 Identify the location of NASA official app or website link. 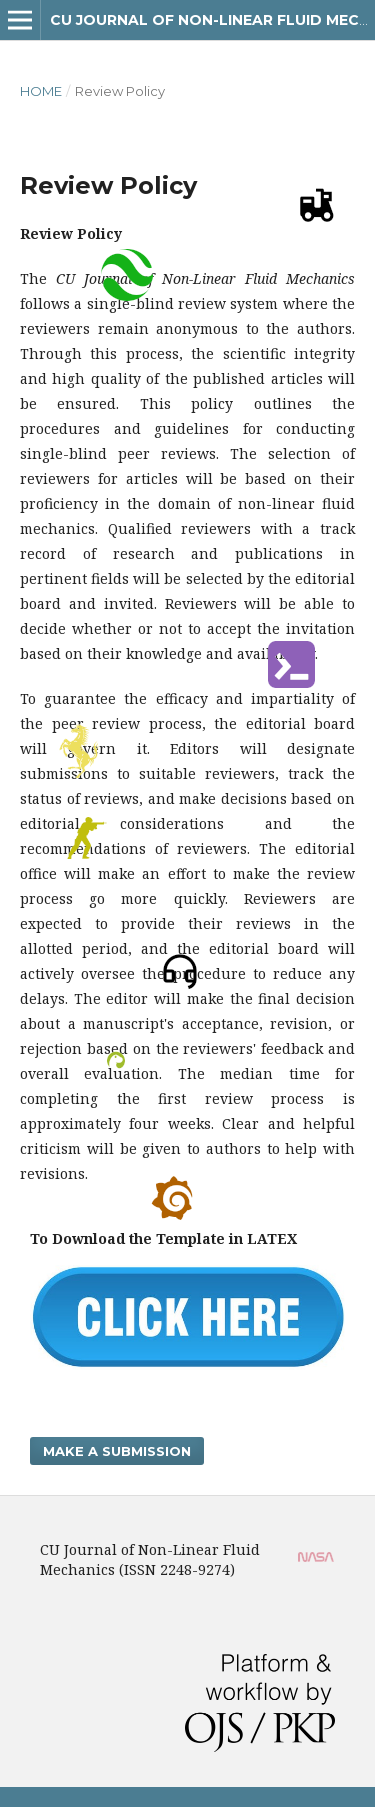
(316, 1557).